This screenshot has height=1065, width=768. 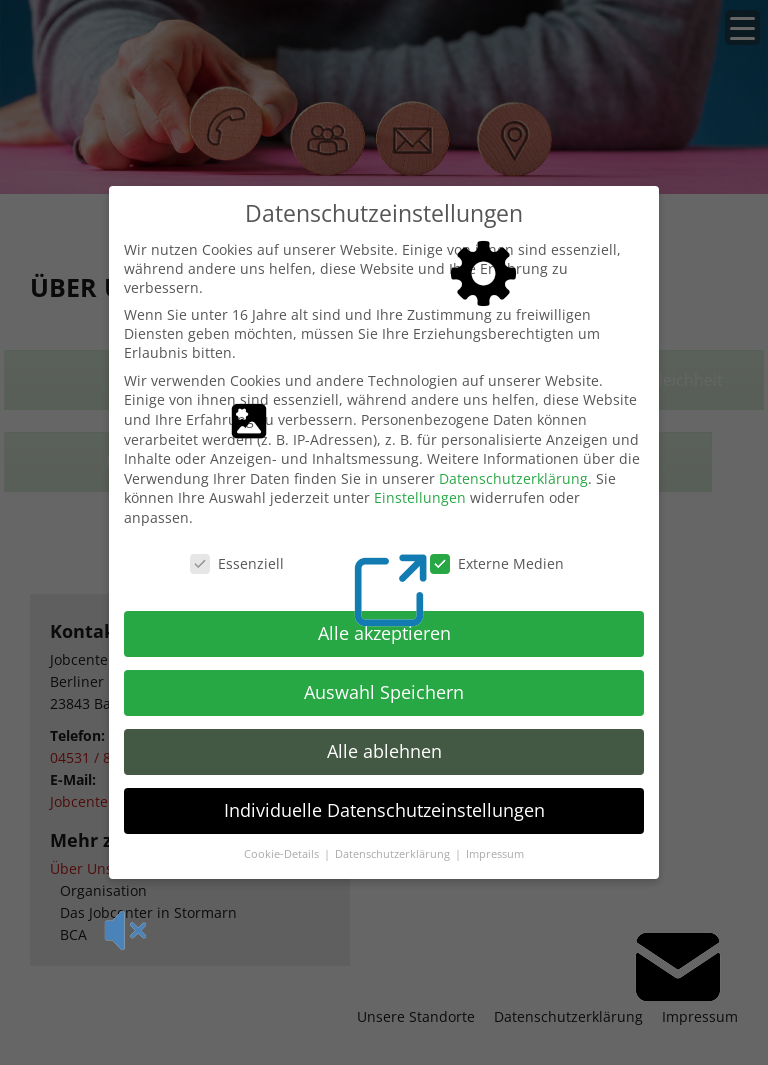 What do you see at coordinates (483, 273) in the screenshot?
I see `open settings menu` at bounding box center [483, 273].